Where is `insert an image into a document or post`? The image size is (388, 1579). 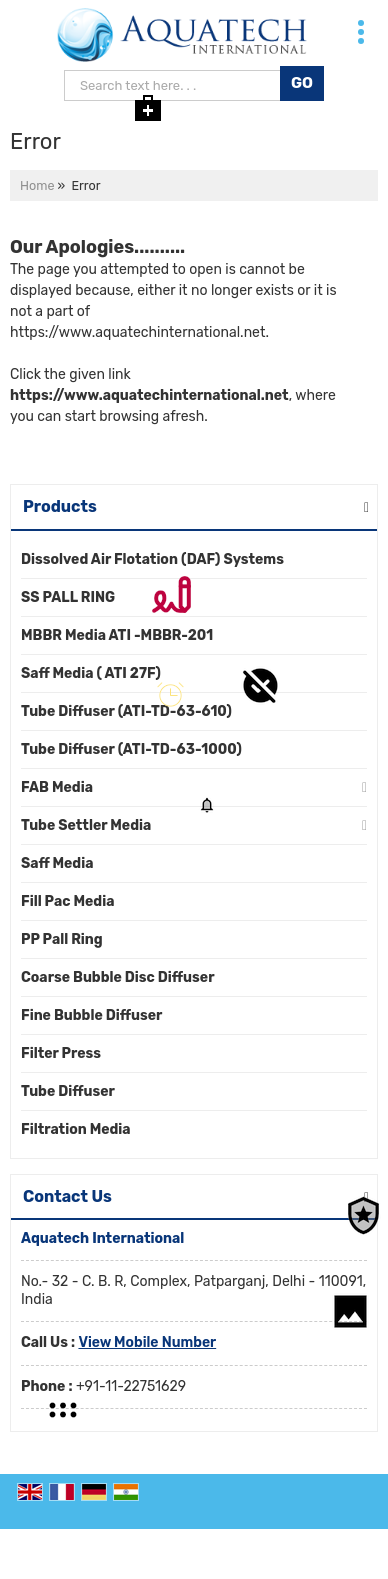 insert an image into a document or post is located at coordinates (350, 1311).